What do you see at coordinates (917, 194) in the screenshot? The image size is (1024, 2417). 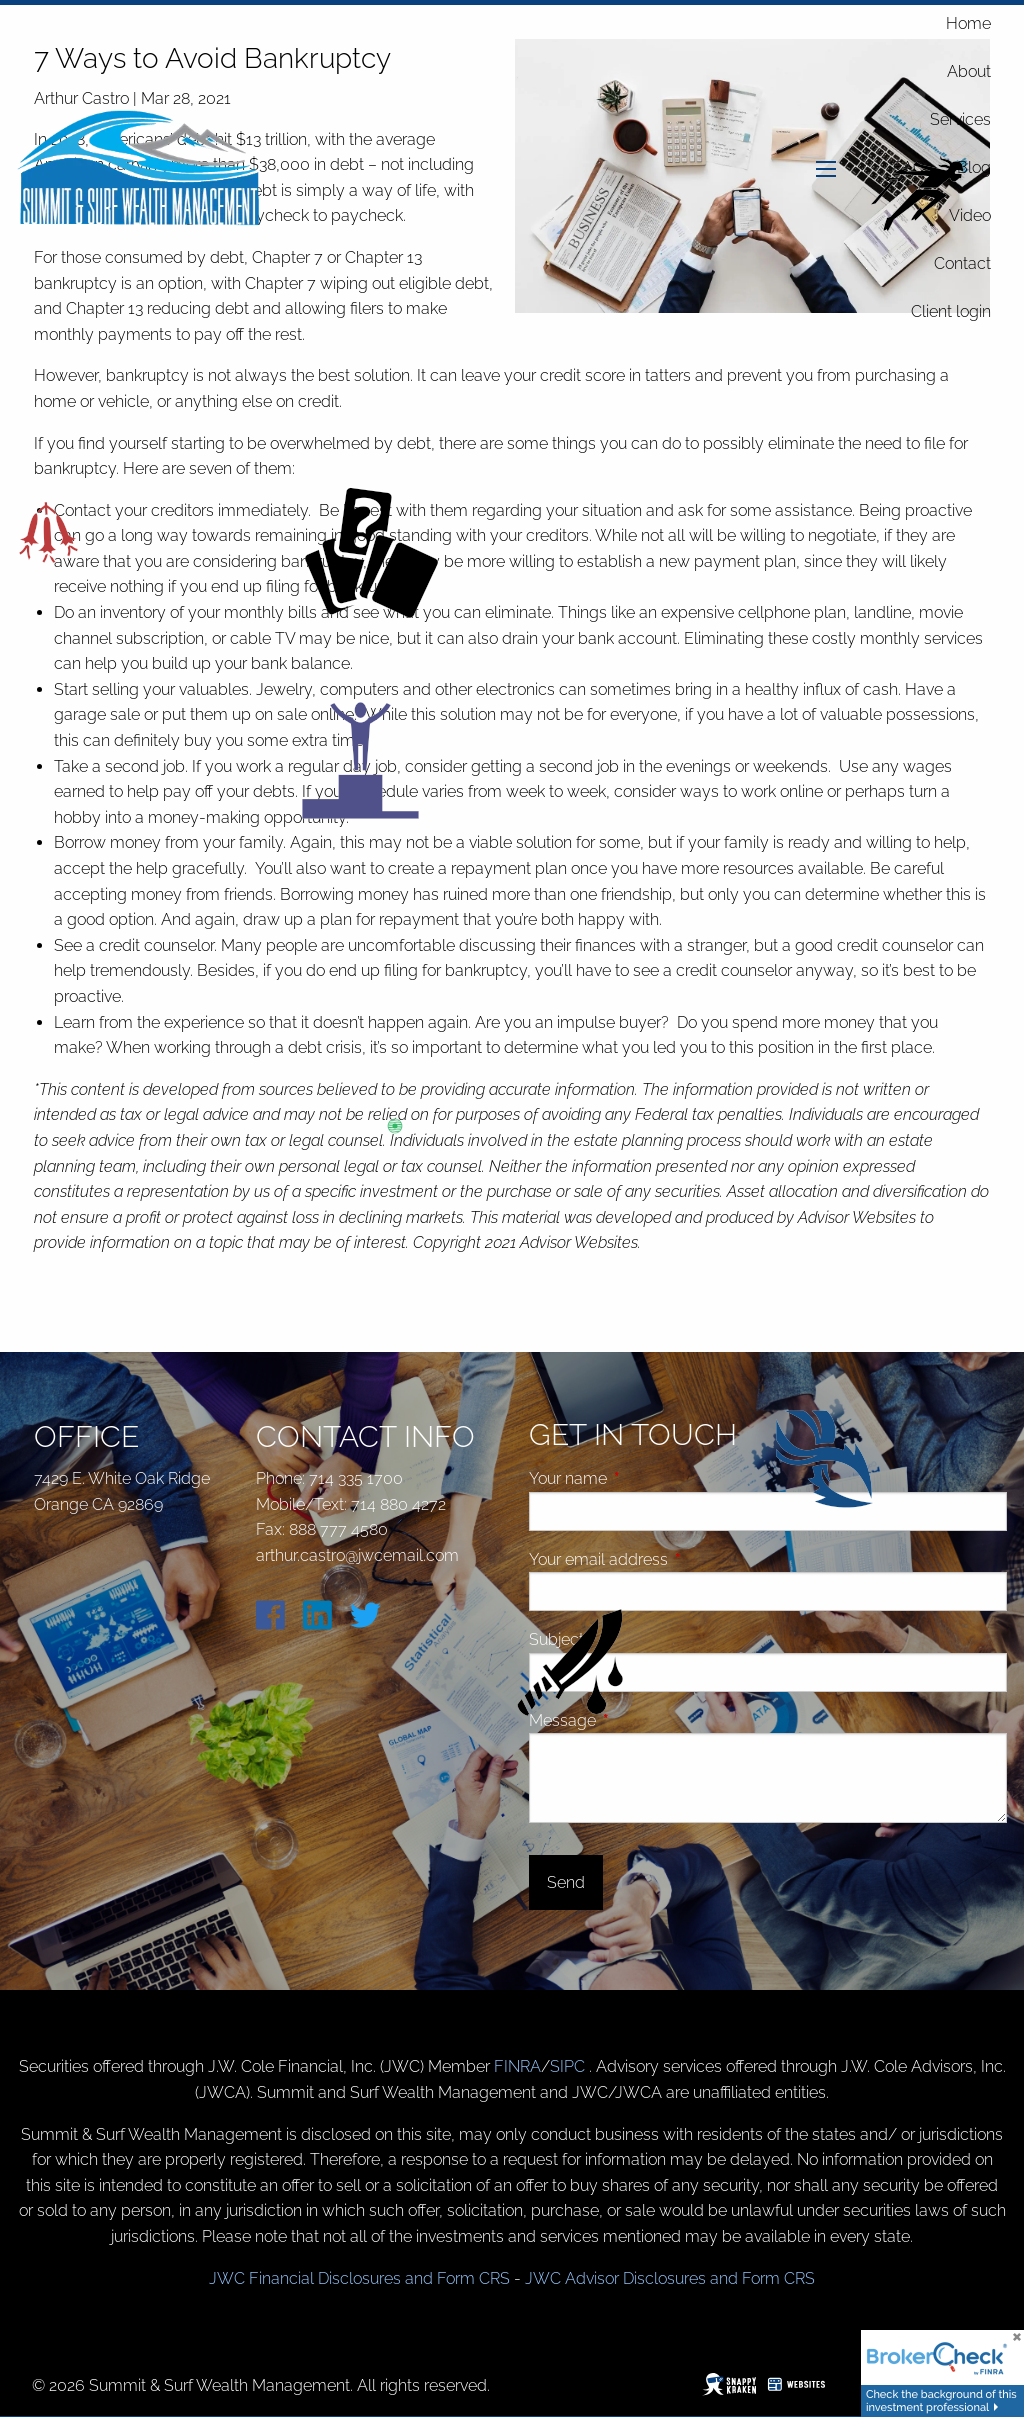 I see `indicates a speed or agility-based game mode` at bounding box center [917, 194].